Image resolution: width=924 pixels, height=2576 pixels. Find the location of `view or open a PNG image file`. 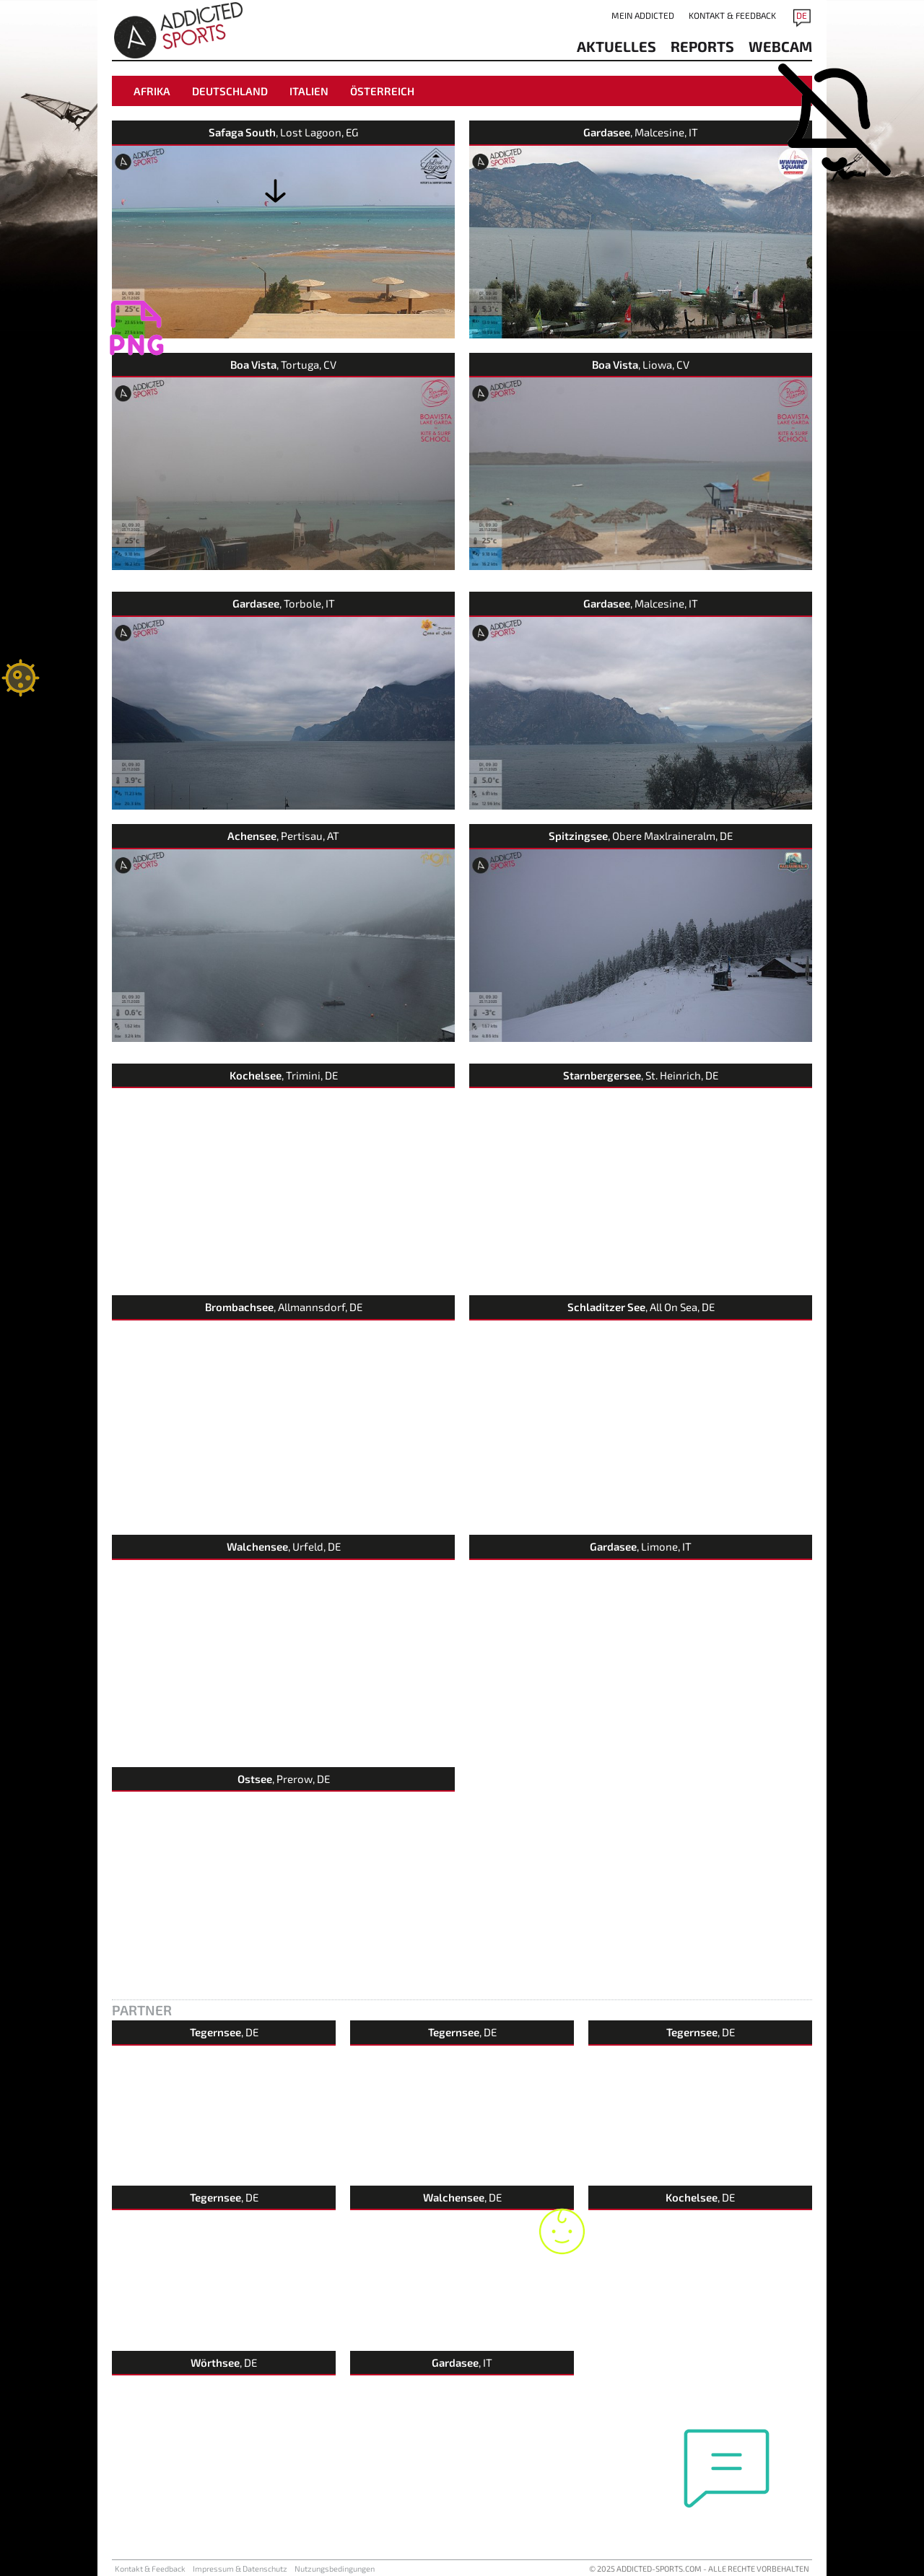

view or open a PNG image file is located at coordinates (136, 330).